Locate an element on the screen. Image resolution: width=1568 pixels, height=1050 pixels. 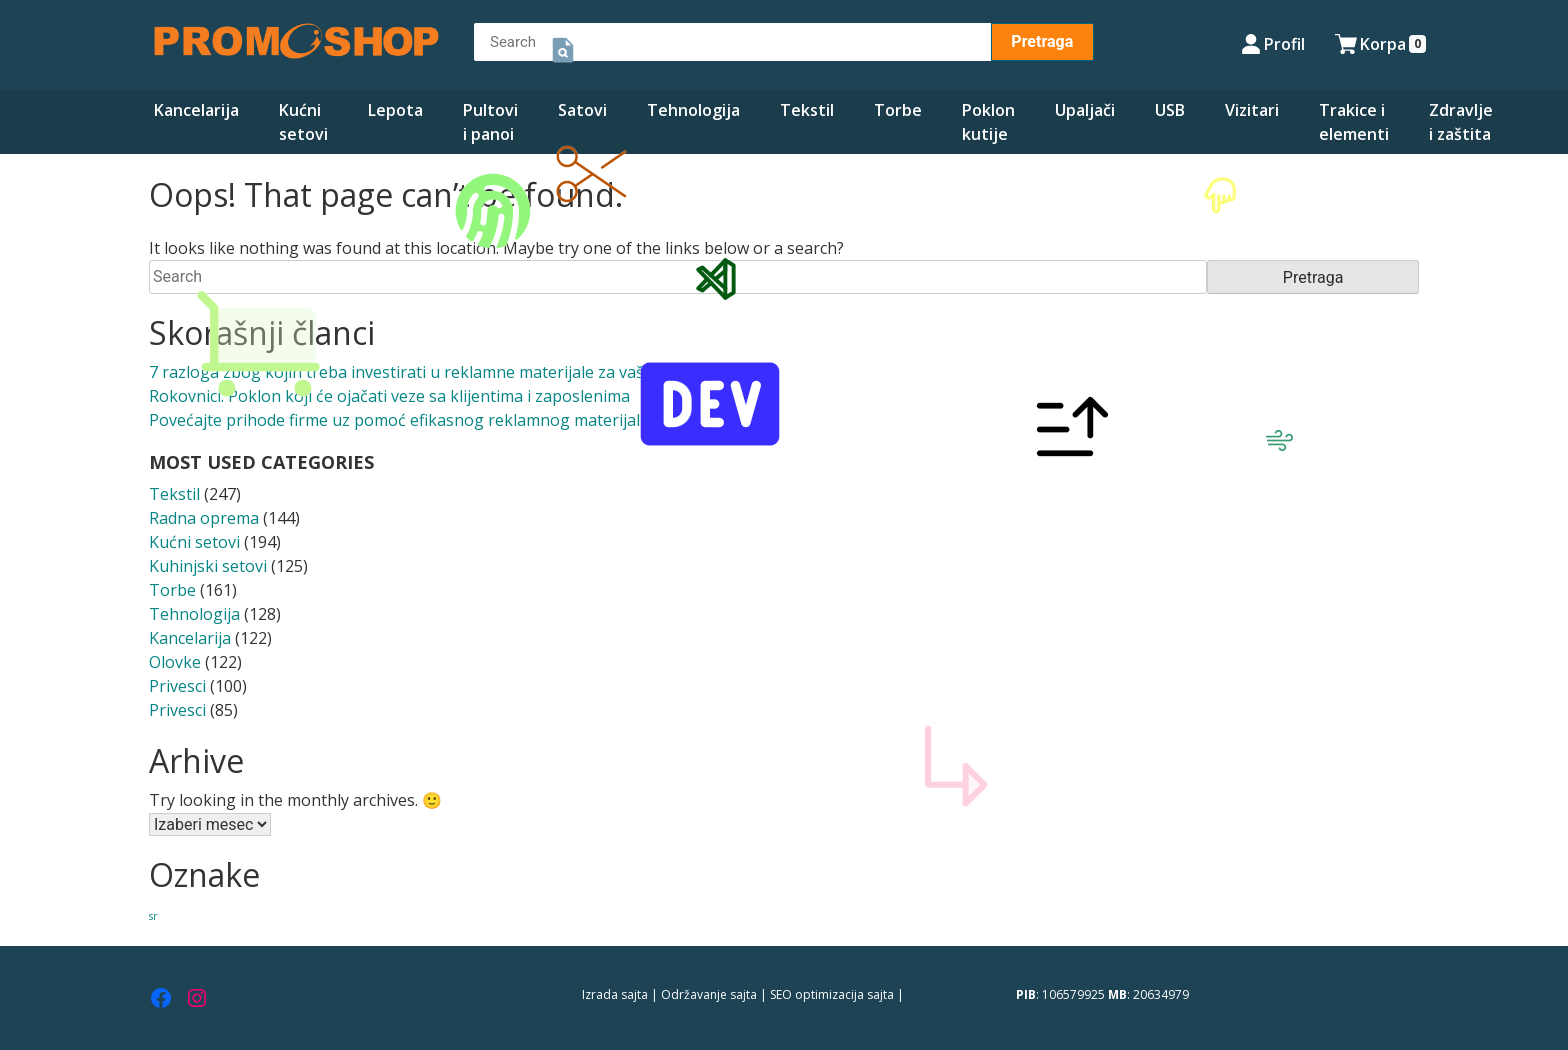
indicates current wind conditions is located at coordinates (1279, 440).